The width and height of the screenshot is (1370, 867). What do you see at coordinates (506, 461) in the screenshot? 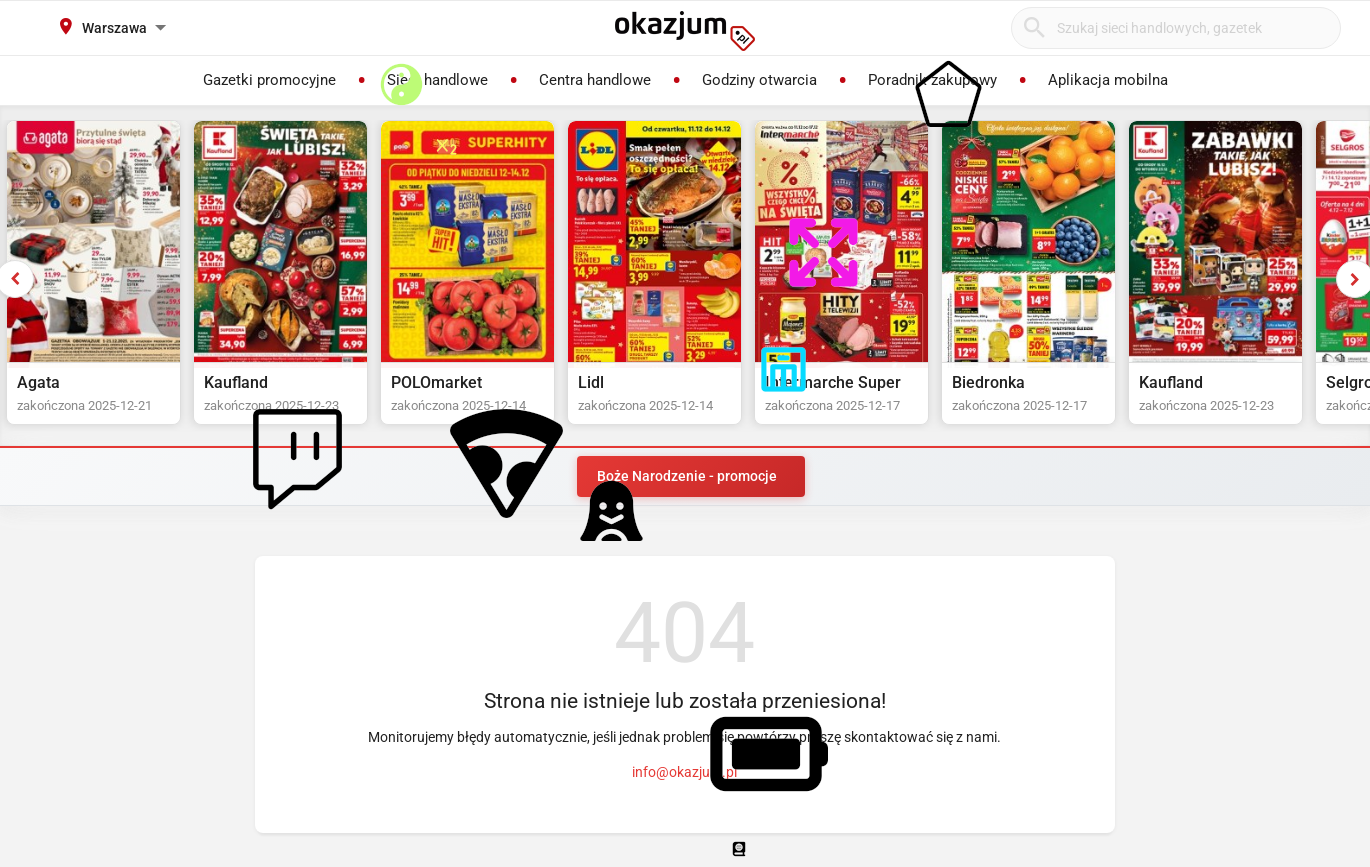
I see `order food or pizza delivery` at bounding box center [506, 461].